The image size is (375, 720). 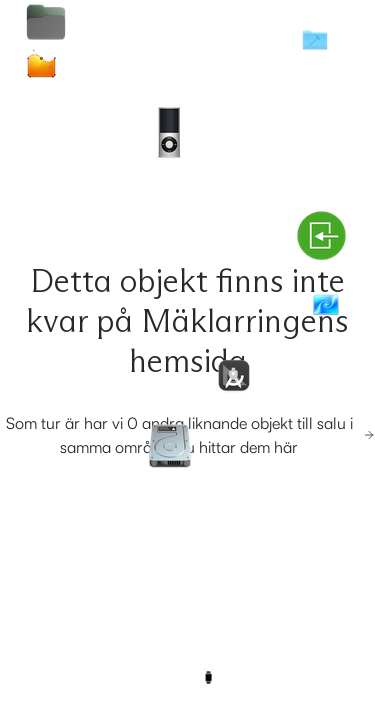 I want to click on iPod nano device connected, so click(x=169, y=133).